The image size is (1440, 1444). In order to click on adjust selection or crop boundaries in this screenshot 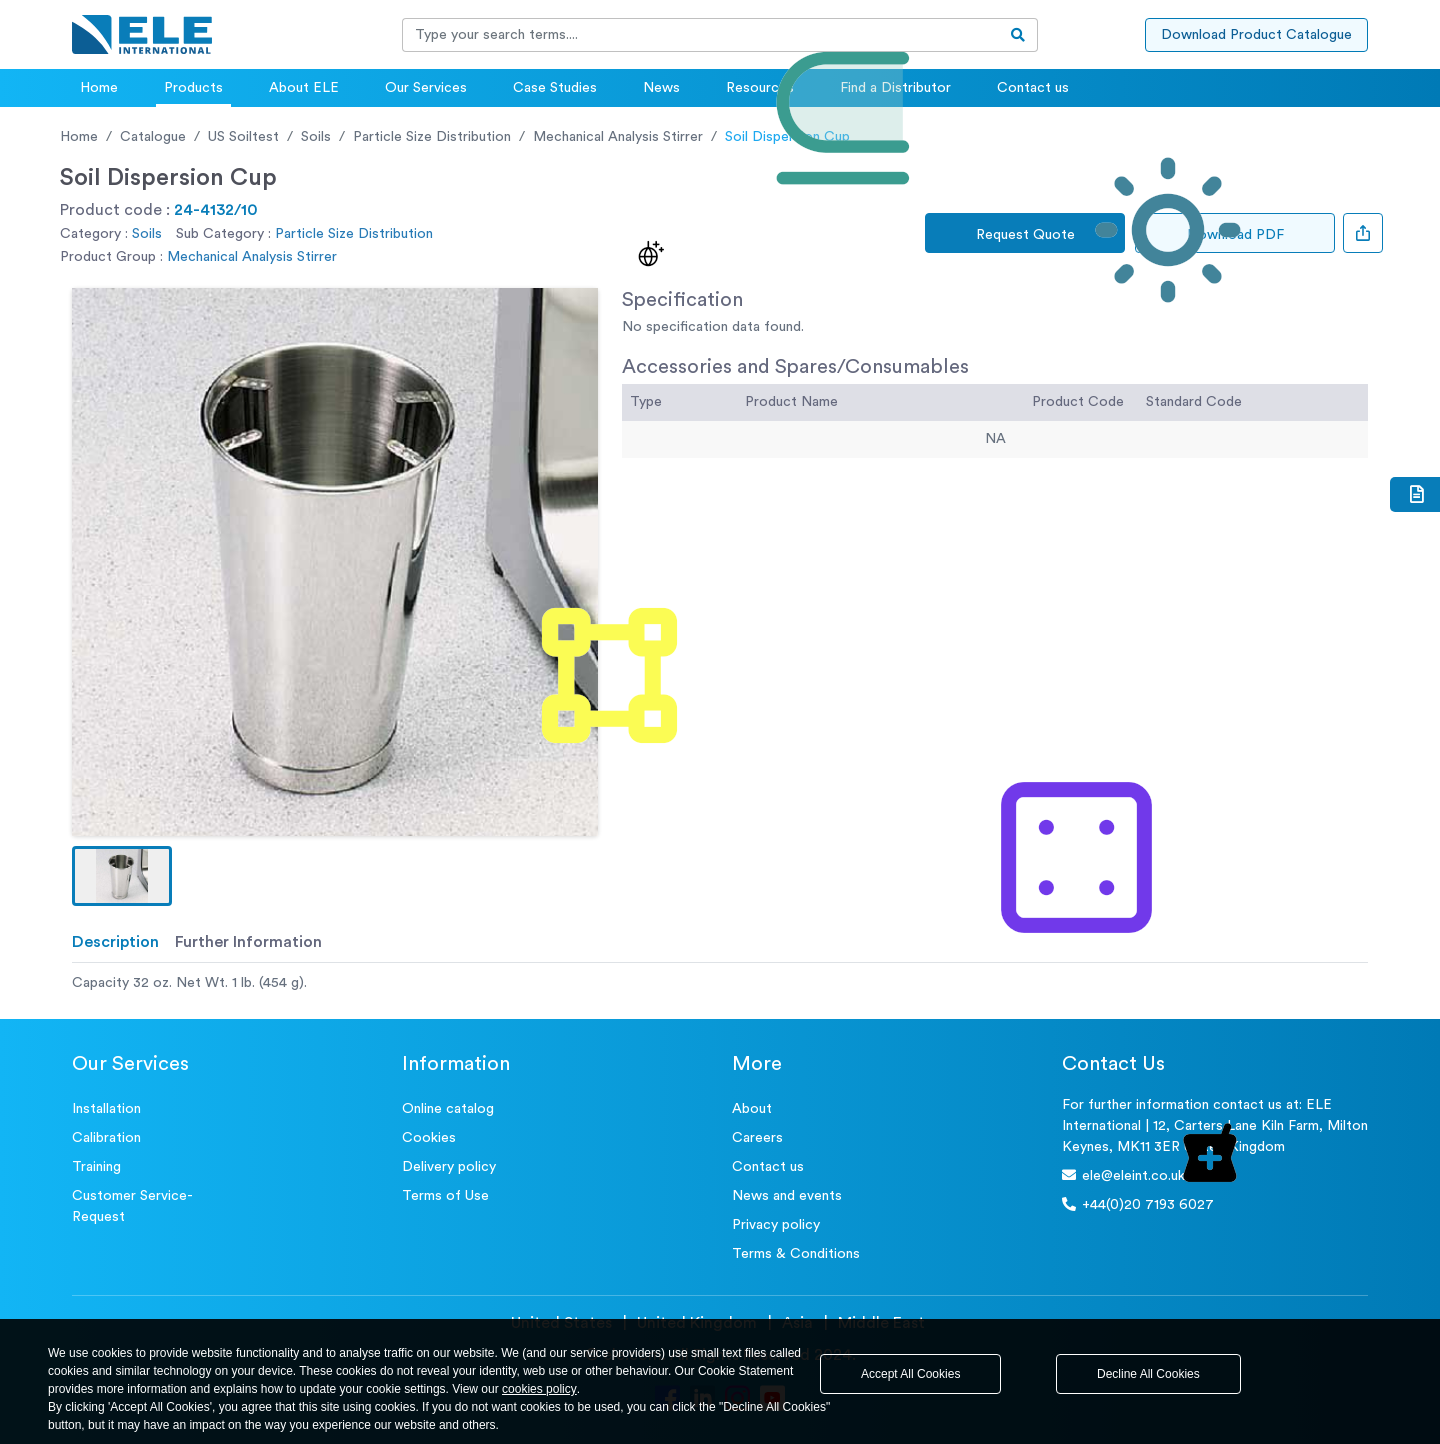, I will do `click(609, 675)`.